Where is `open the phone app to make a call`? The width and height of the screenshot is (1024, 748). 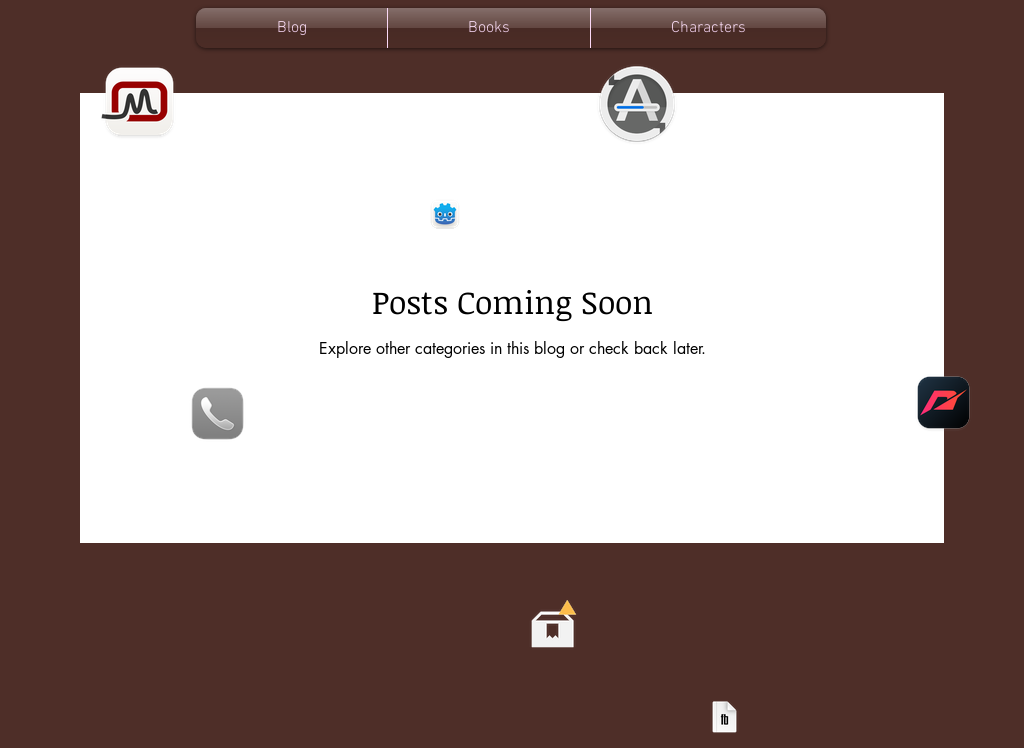
open the phone app to make a call is located at coordinates (217, 413).